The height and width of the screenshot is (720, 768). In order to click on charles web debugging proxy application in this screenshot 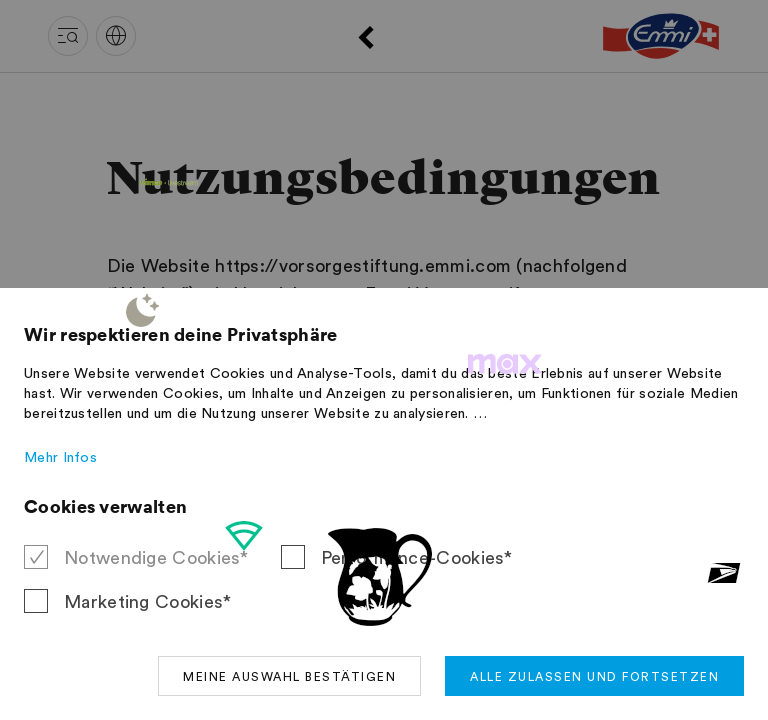, I will do `click(380, 577)`.